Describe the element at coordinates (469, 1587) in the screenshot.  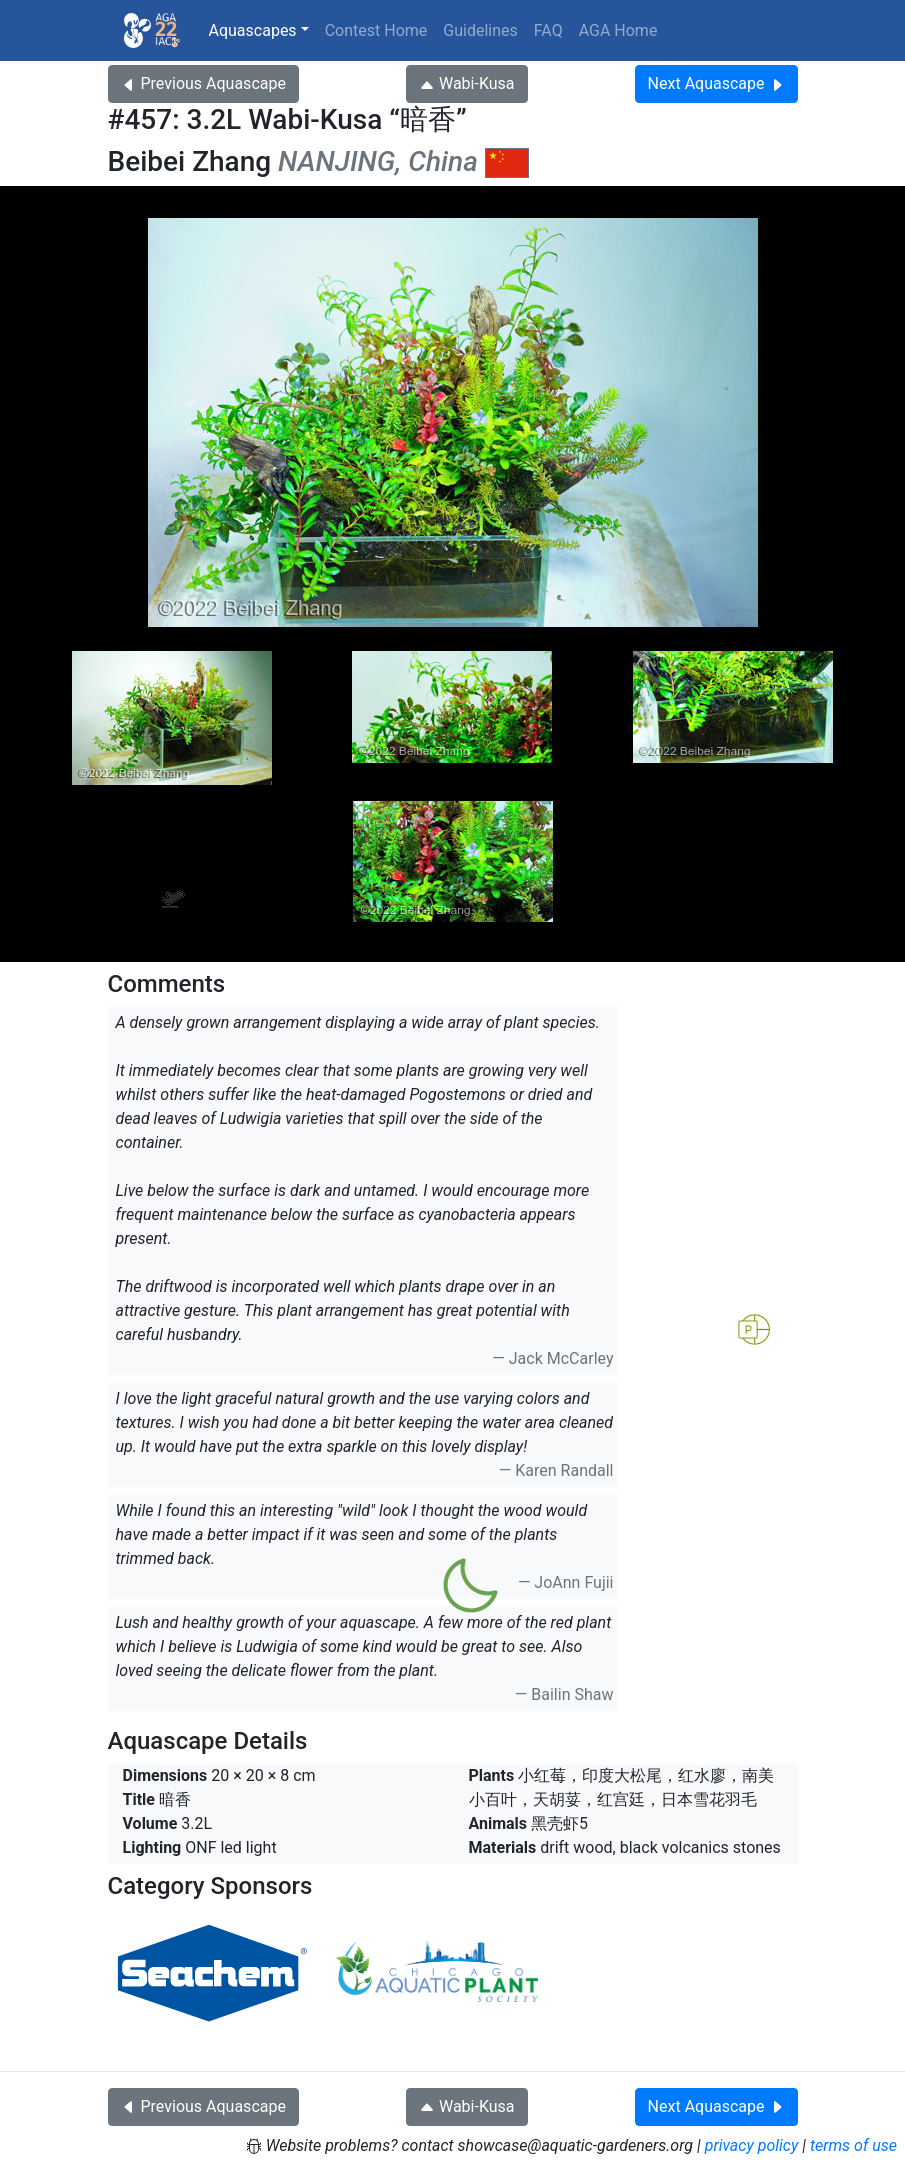
I see `toggle dark mode or night theme` at that location.